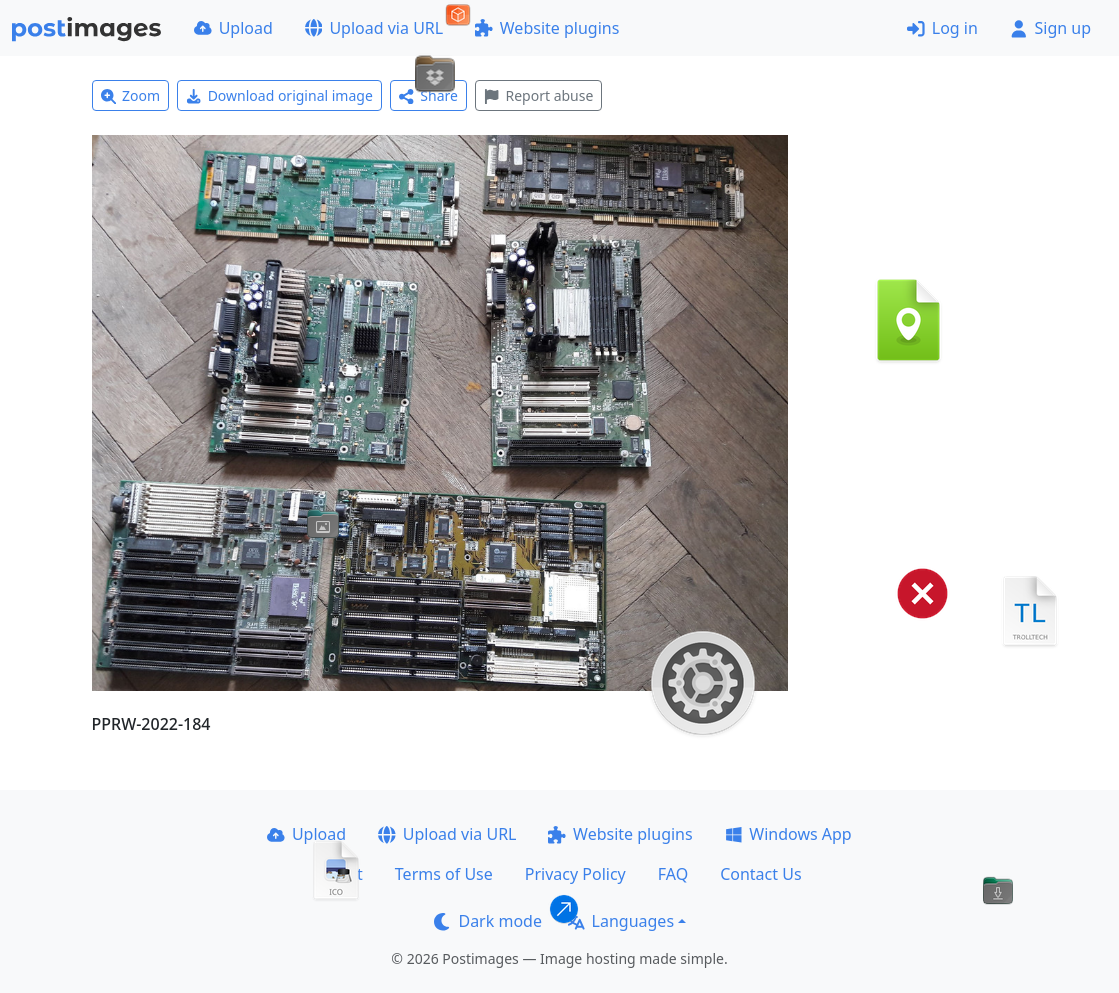 This screenshot has height=993, width=1119. I want to click on a binary STL 3D model file, so click(458, 14).